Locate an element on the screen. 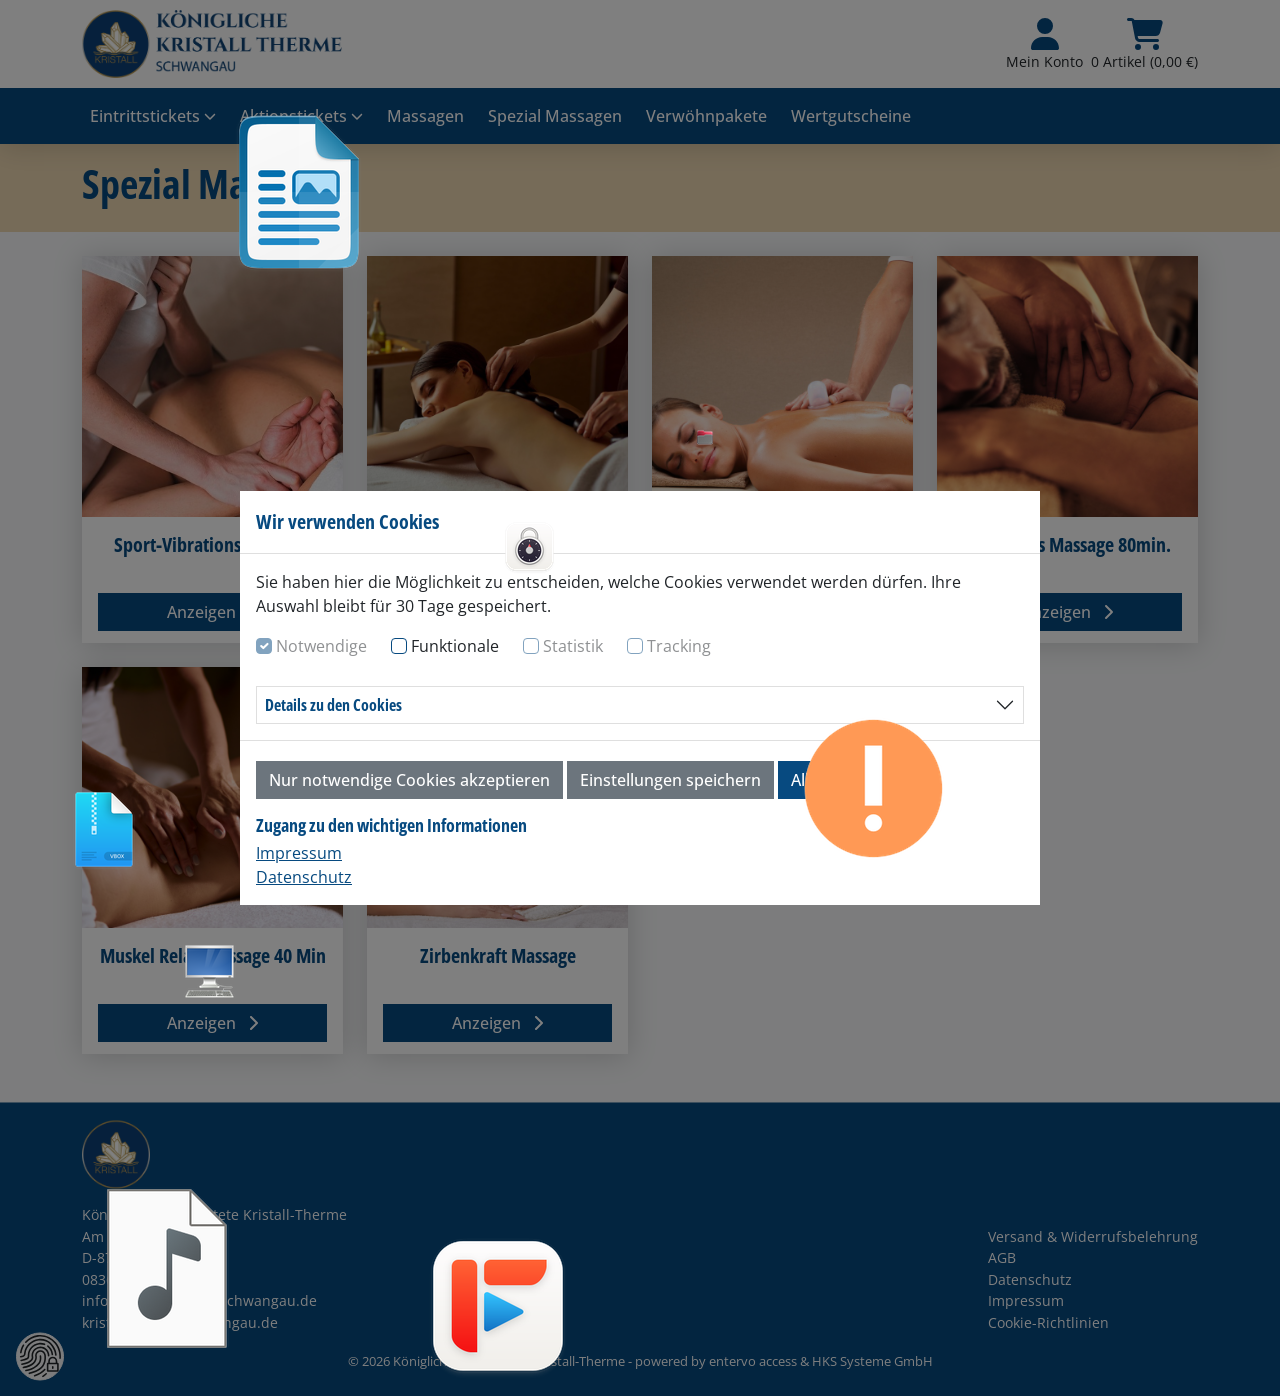  indicates locally modified file not yet staged for commit is located at coordinates (873, 788).